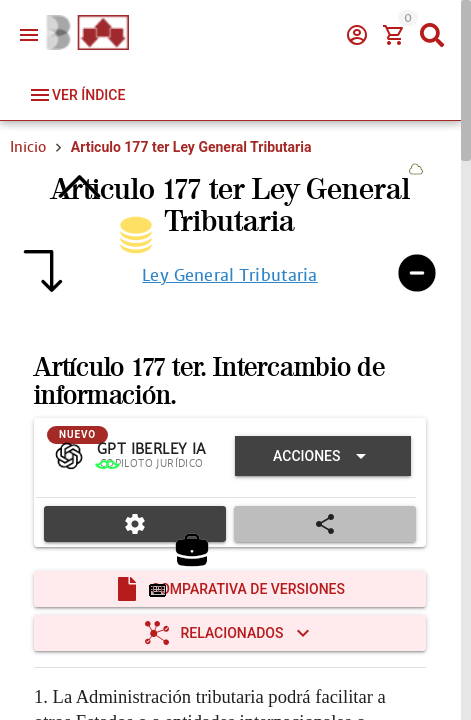  Describe the element at coordinates (43, 271) in the screenshot. I see `navigate to the next line or section below` at that location.